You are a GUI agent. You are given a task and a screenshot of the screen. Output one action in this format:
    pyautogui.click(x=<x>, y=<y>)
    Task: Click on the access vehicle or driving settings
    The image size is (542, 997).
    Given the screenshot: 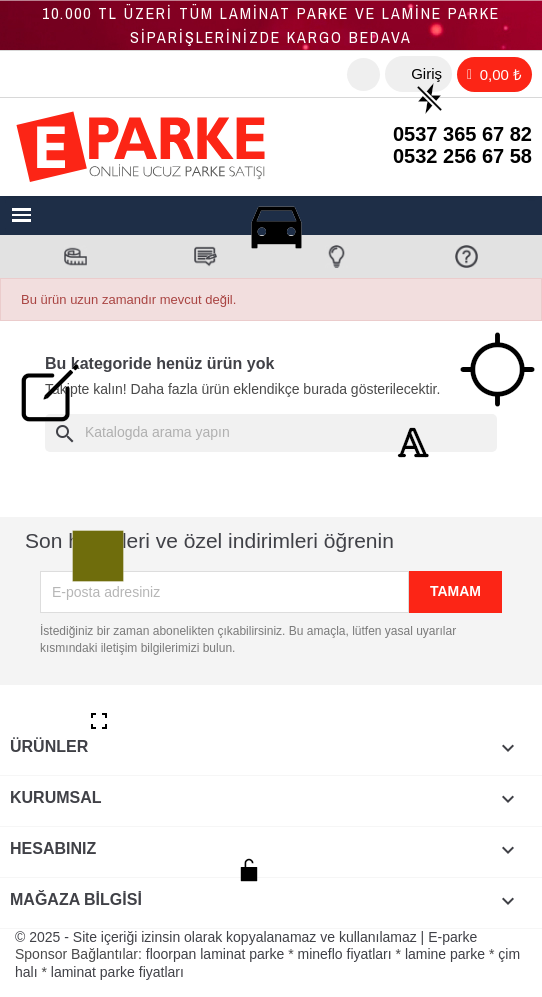 What is the action you would take?
    pyautogui.click(x=276, y=227)
    